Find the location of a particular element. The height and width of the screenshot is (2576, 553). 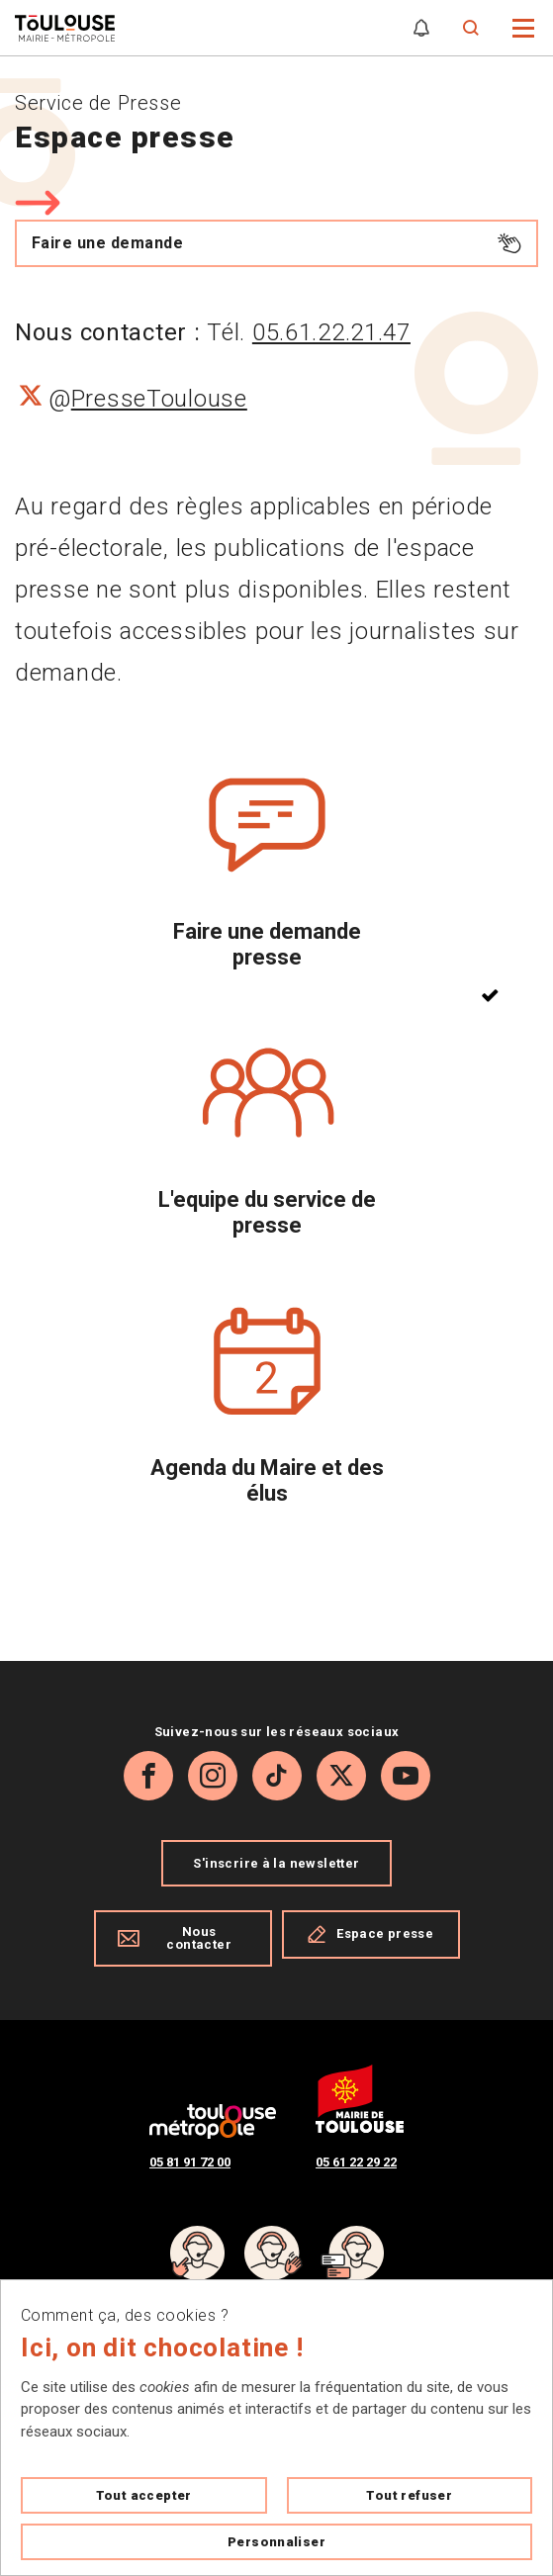

confirm or submit an action is located at coordinates (490, 995).